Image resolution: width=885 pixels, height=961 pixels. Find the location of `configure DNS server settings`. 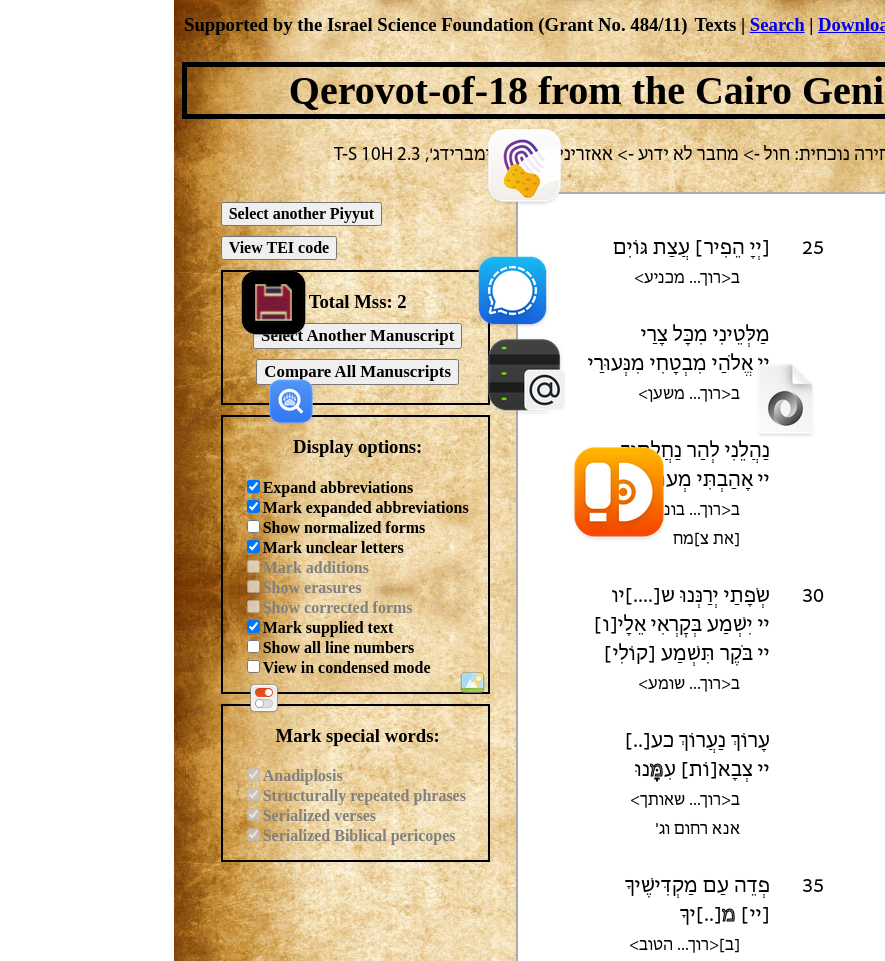

configure DNS server settings is located at coordinates (525, 376).